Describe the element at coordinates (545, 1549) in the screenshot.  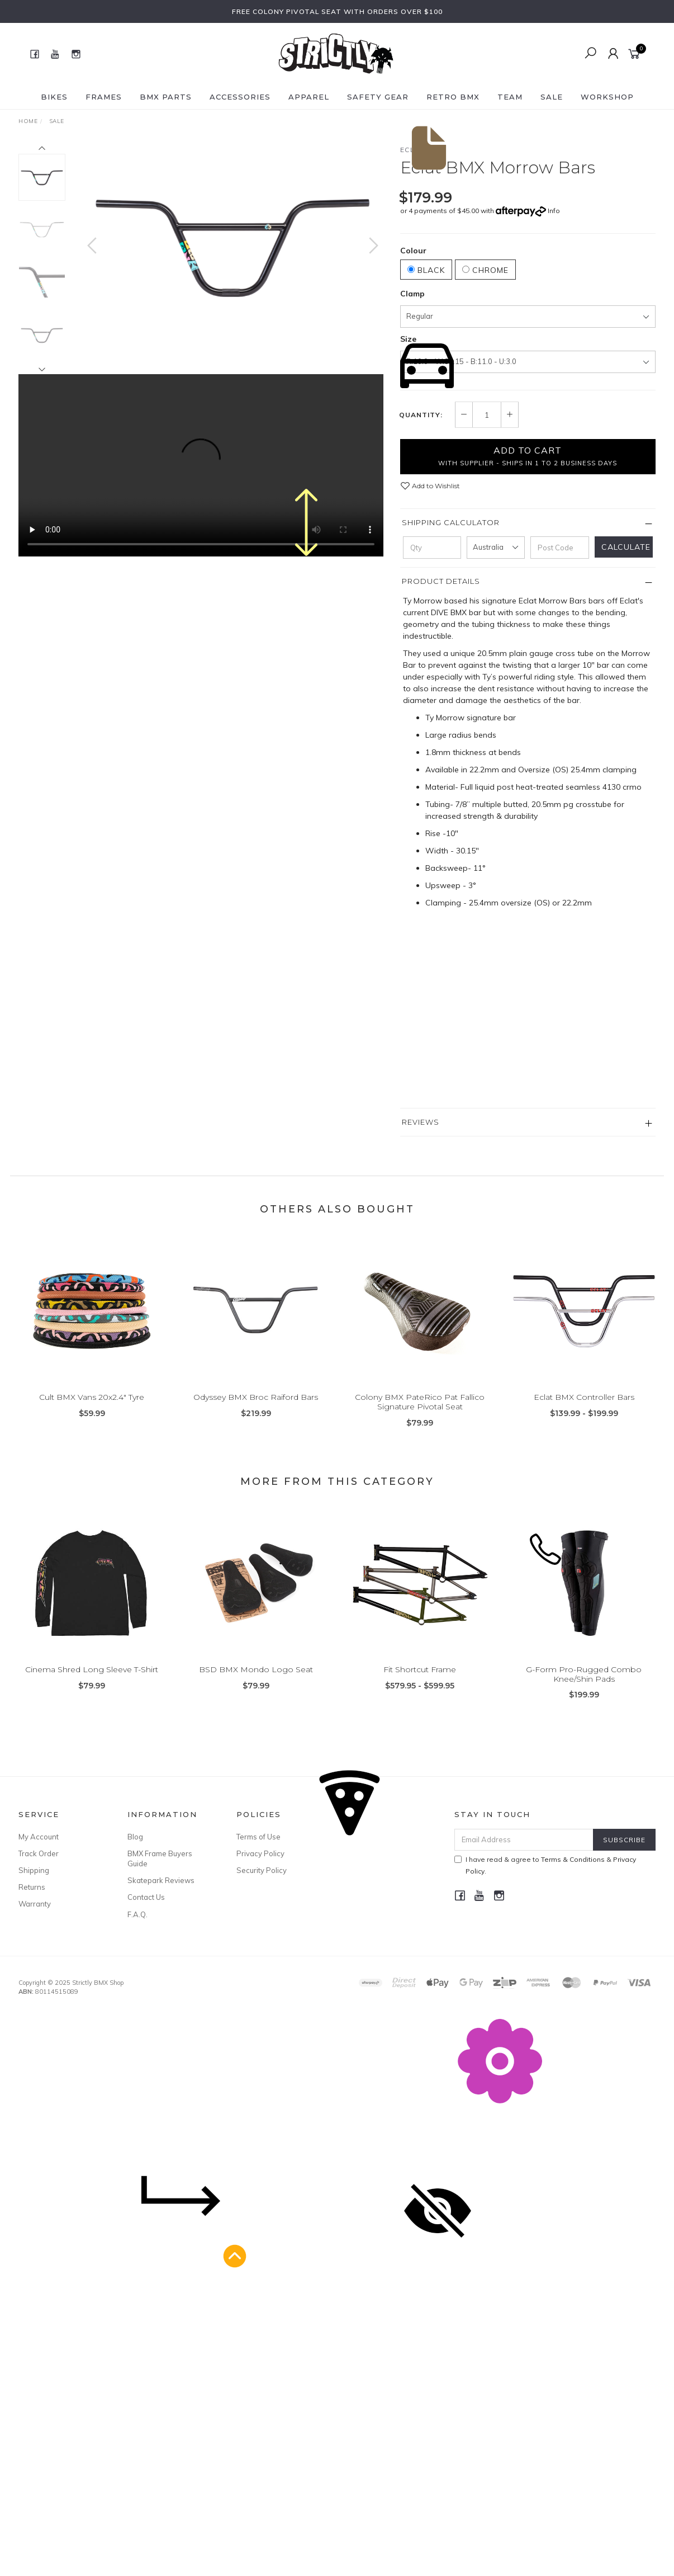
I see `make a phone call` at that location.